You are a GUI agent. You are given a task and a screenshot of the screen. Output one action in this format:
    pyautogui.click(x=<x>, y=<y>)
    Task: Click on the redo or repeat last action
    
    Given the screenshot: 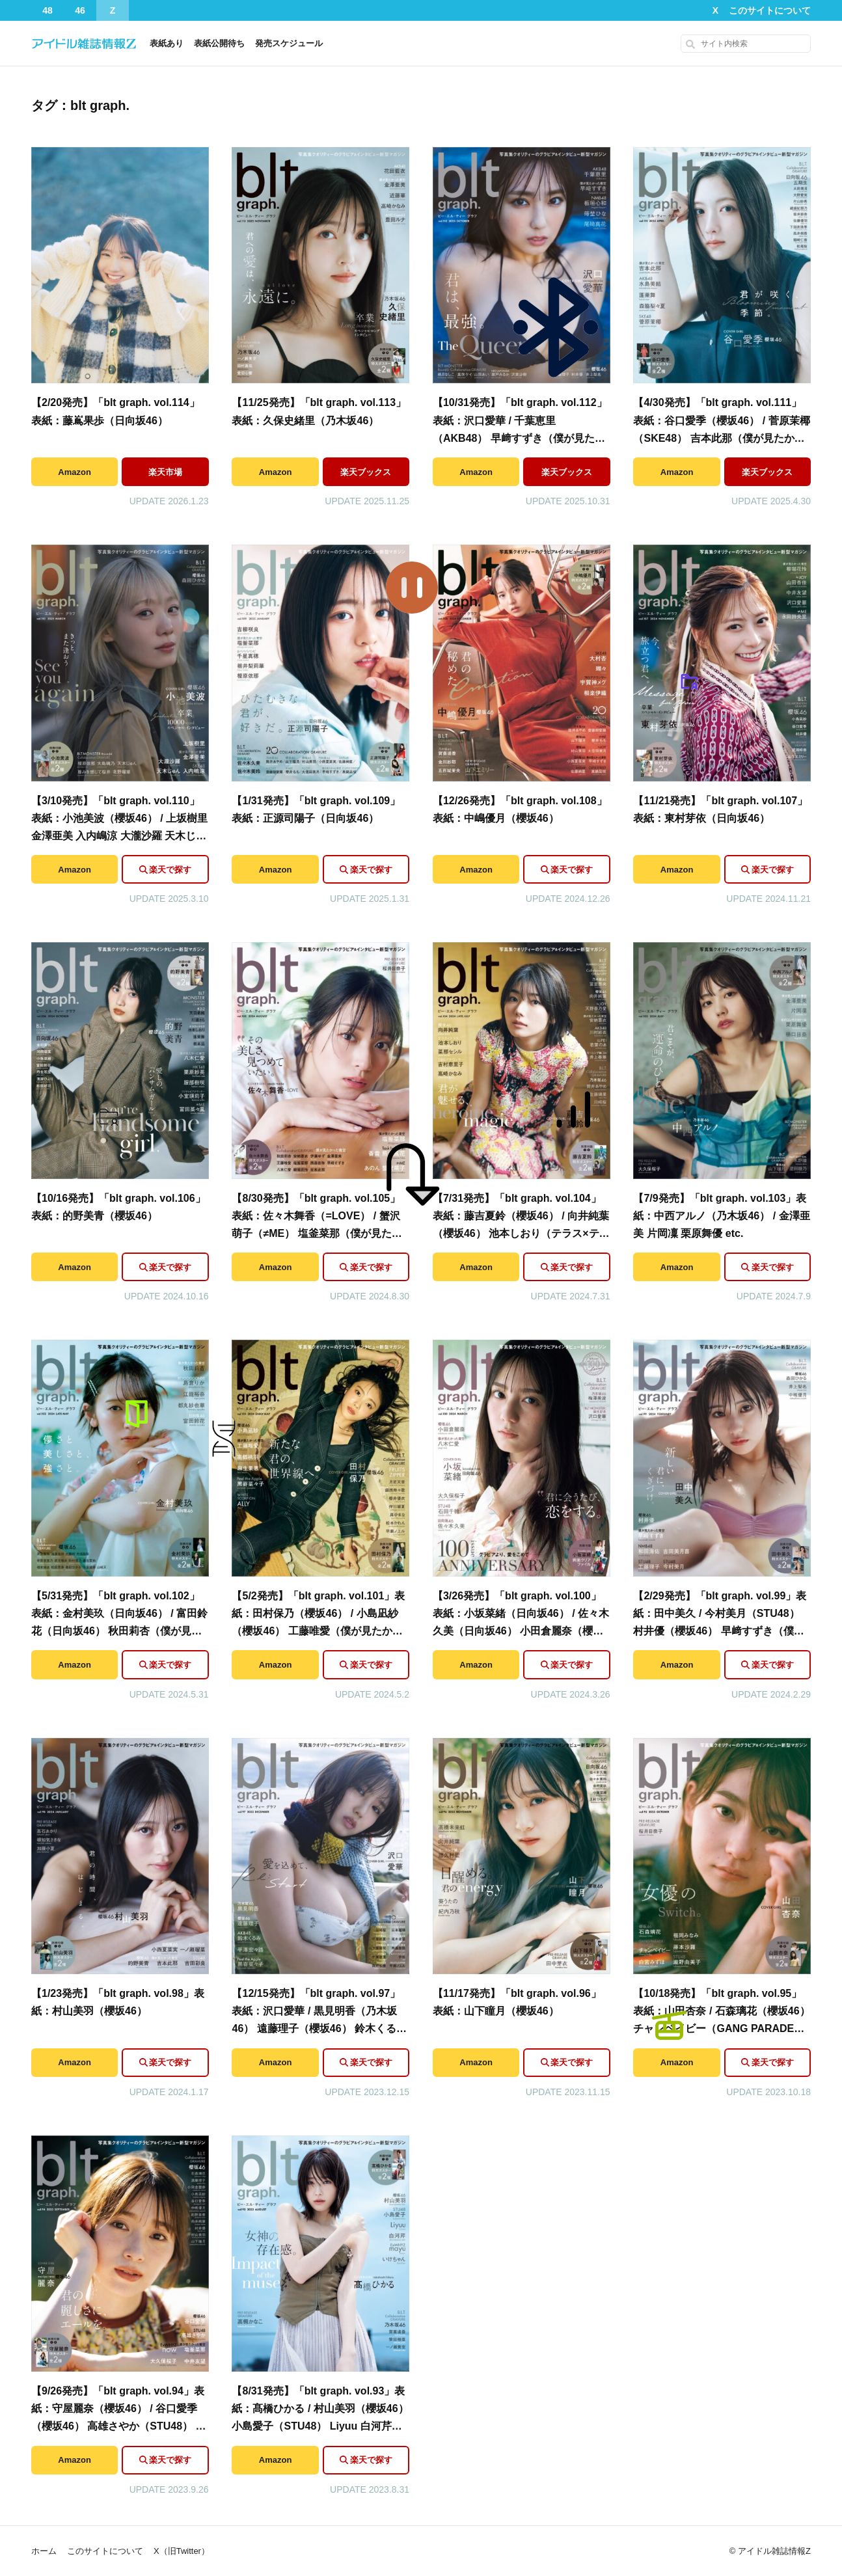 What is the action you would take?
    pyautogui.click(x=411, y=1174)
    